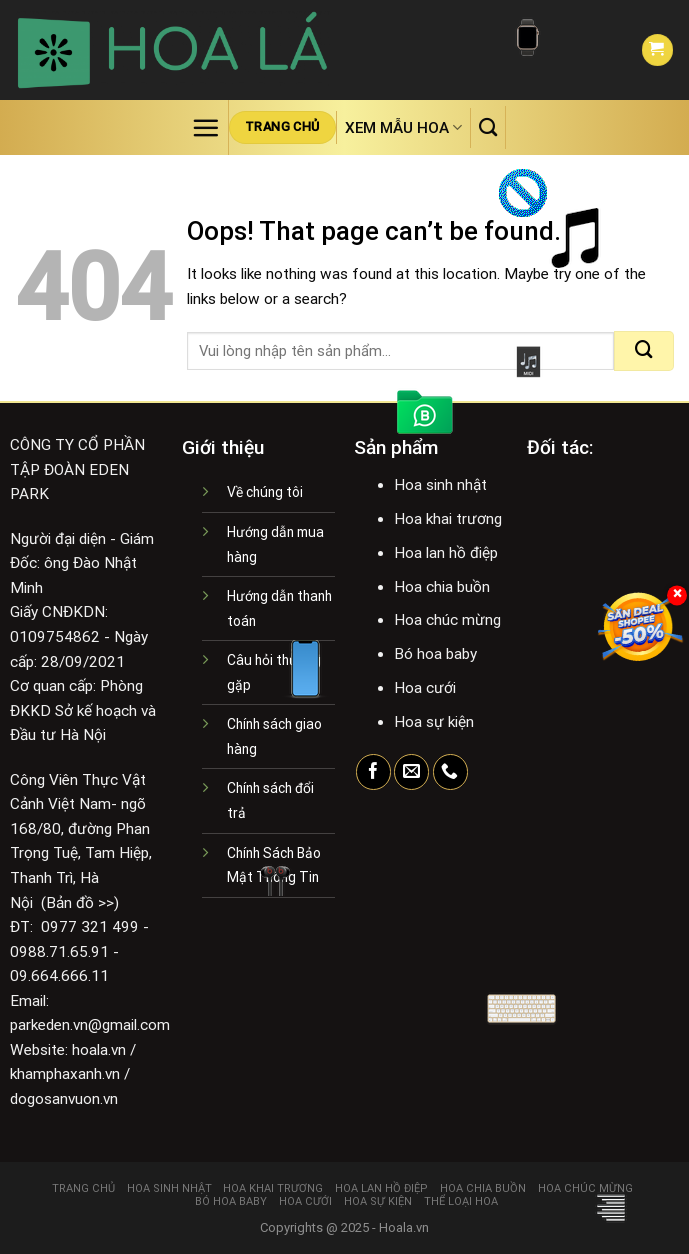 The image size is (689, 1254). I want to click on apple magic keyboard with touch id in yellow, so click(521, 1008).